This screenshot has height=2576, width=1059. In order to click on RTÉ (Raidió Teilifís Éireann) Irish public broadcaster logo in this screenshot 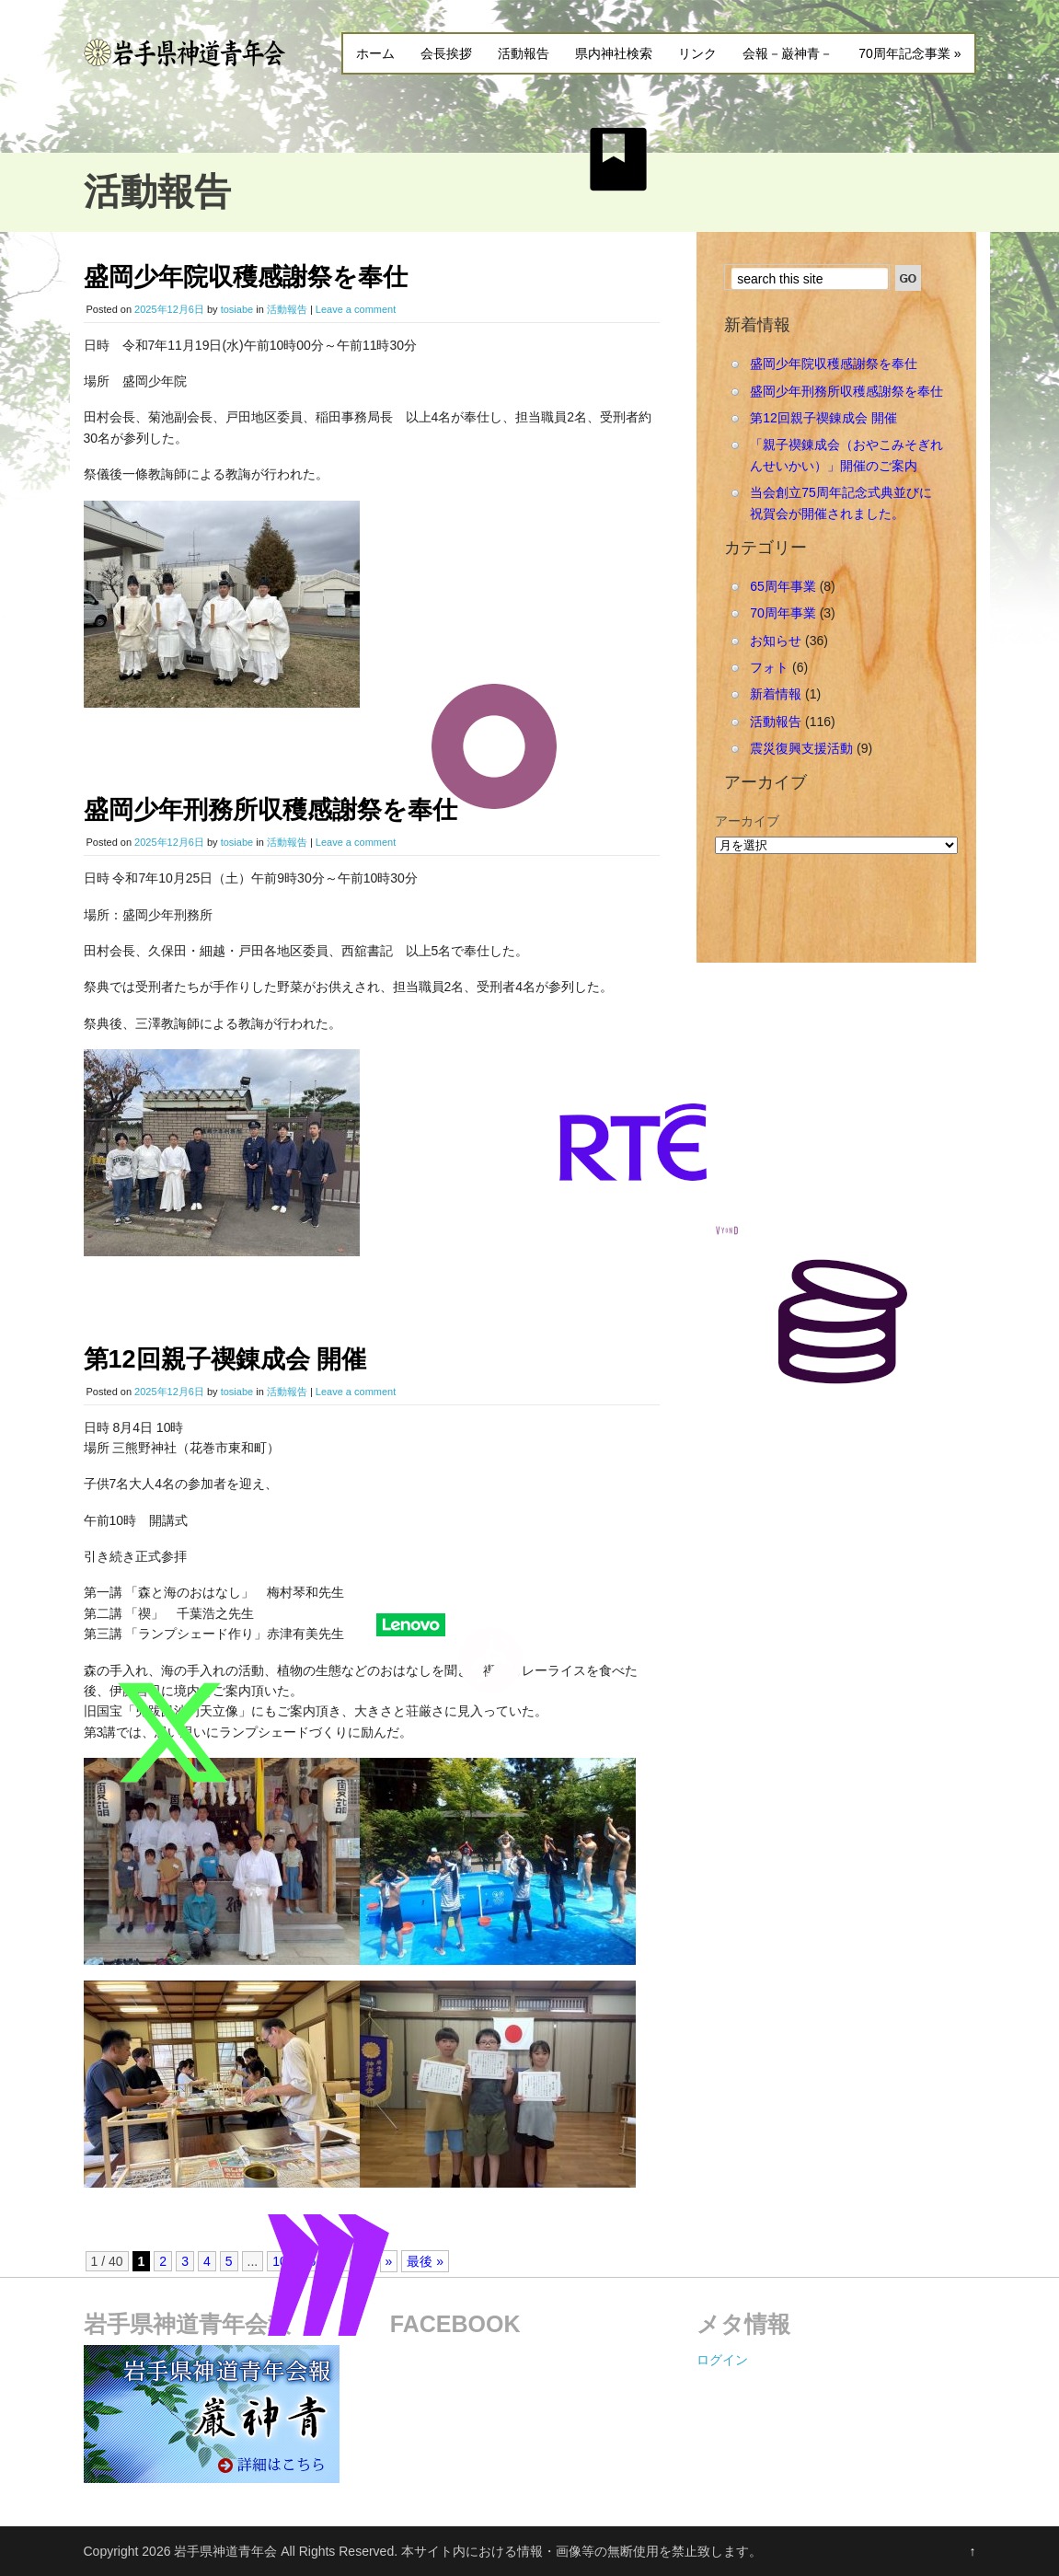, I will do `click(633, 1142)`.